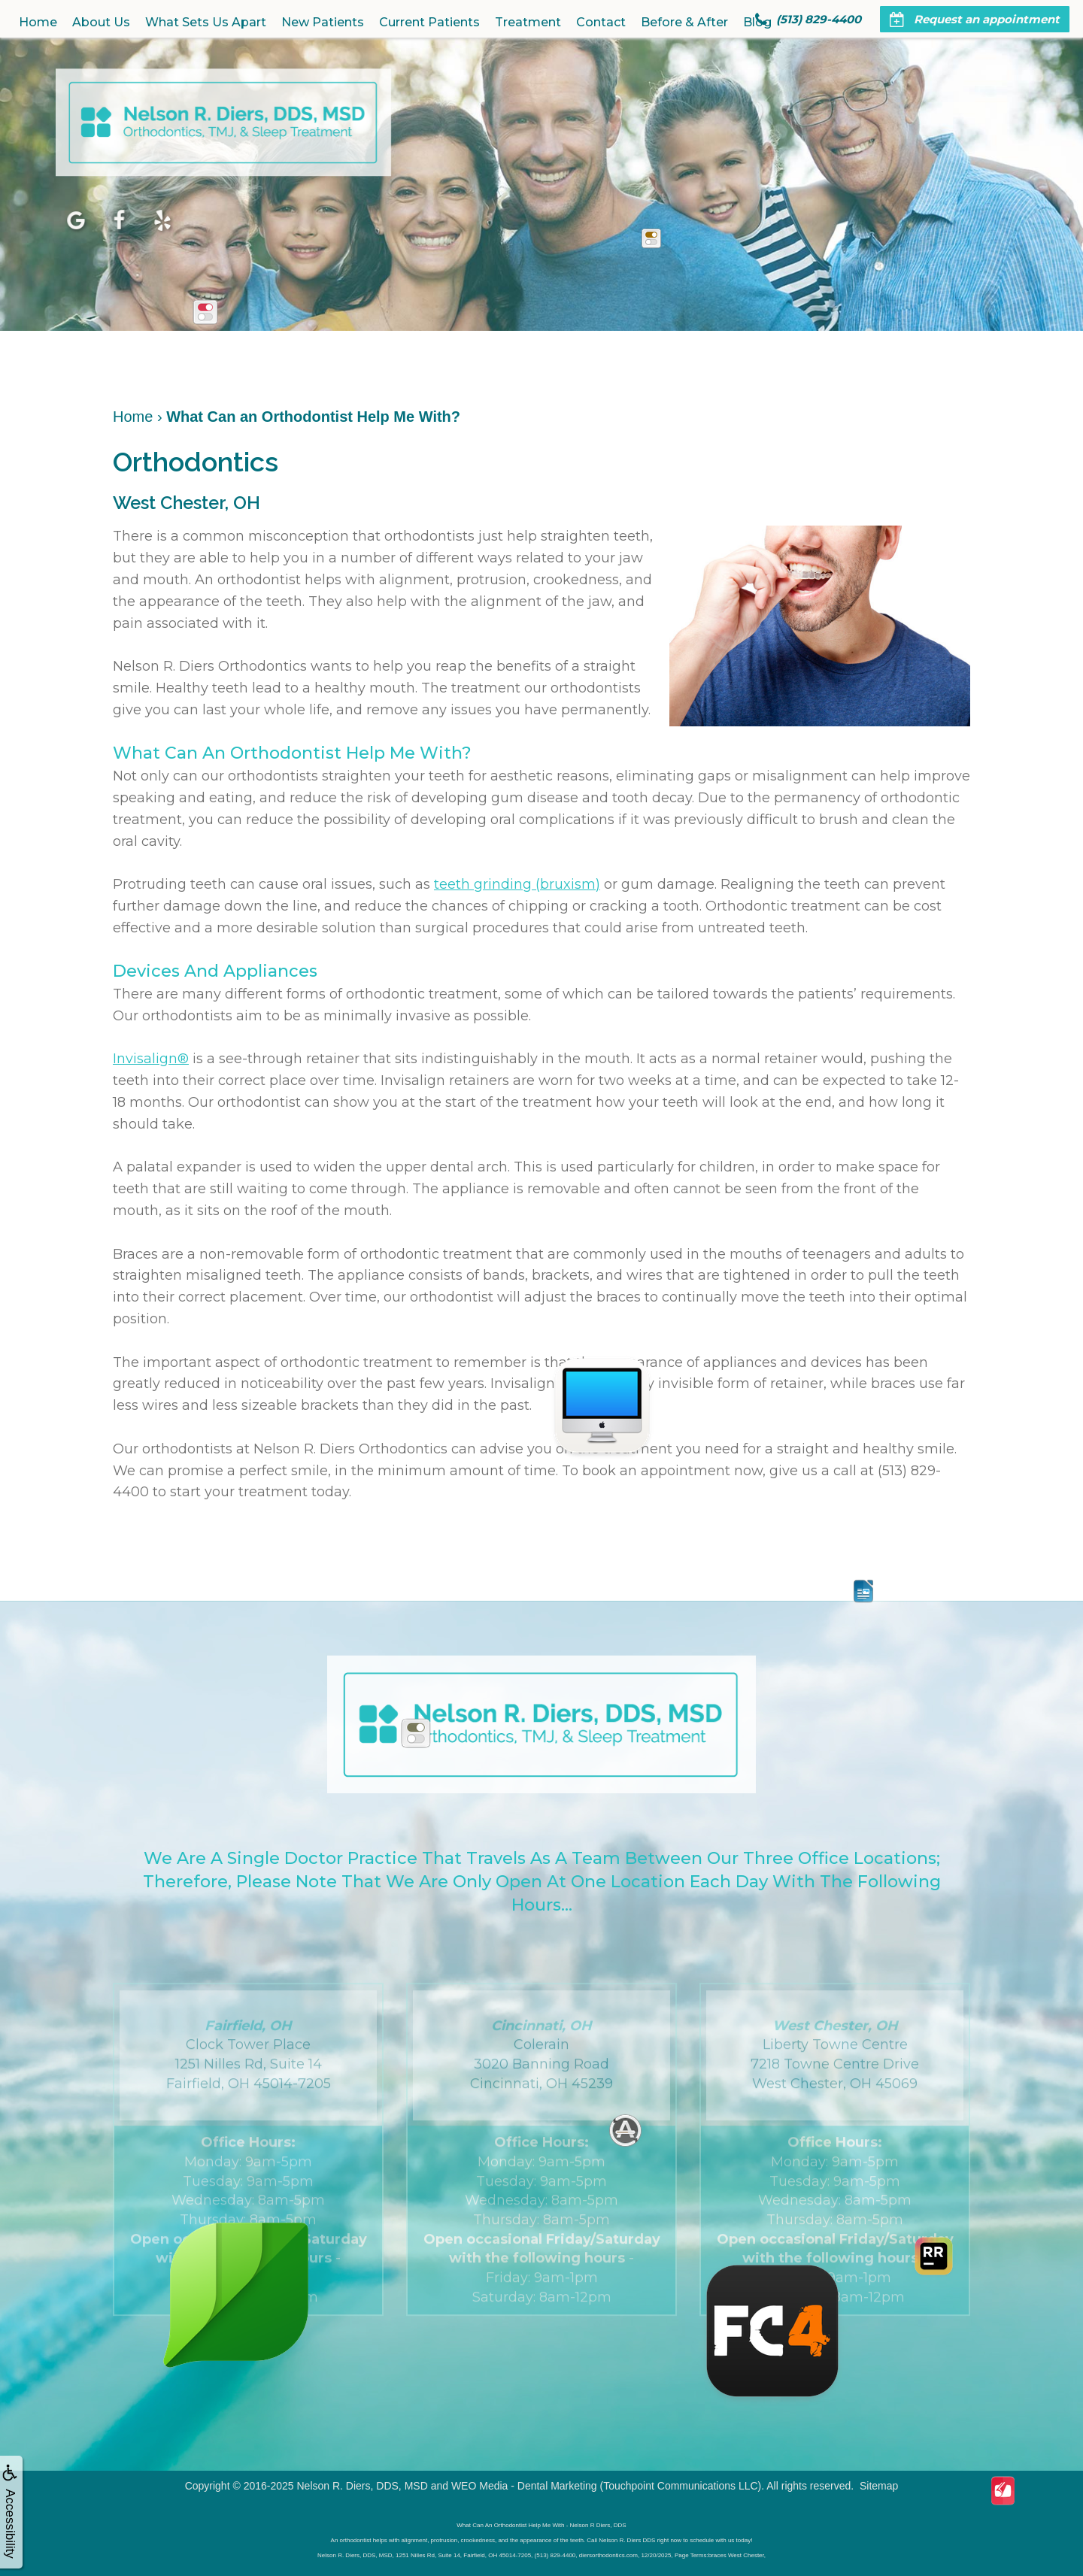 The height and width of the screenshot is (2576, 1083). I want to click on open LibreOffice Writer application, so click(863, 1591).